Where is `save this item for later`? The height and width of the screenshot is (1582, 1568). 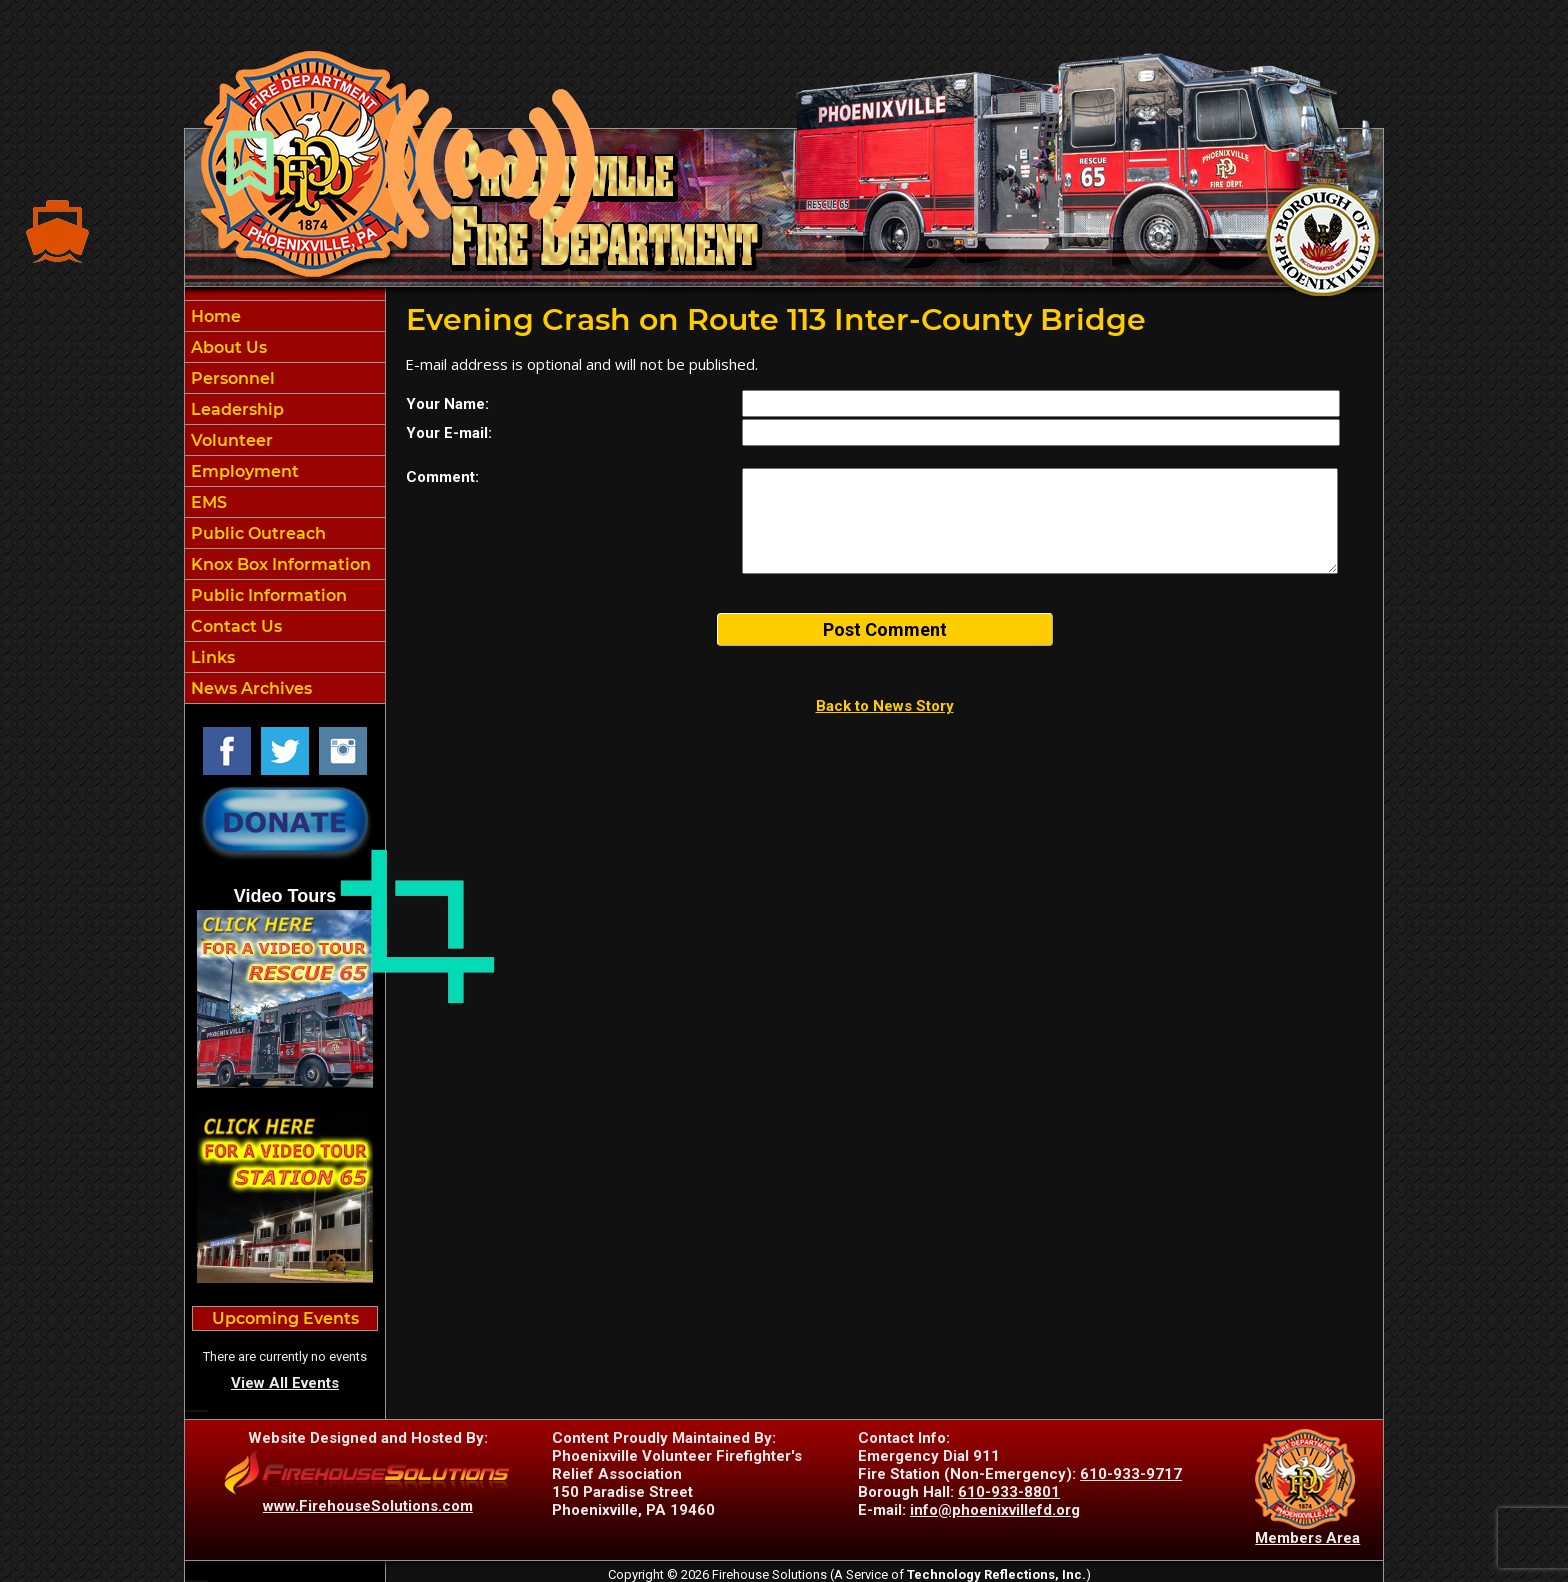 save this item for later is located at coordinates (250, 162).